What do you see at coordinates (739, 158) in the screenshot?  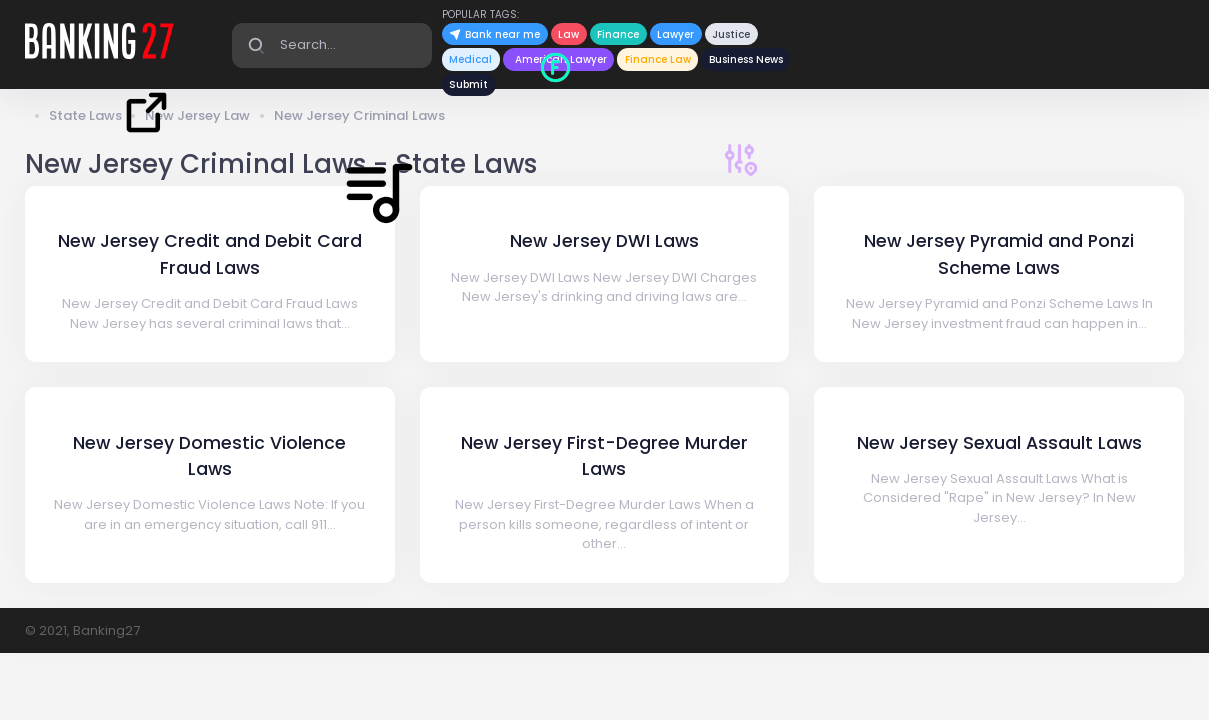 I see `pin or save current filter settings` at bounding box center [739, 158].